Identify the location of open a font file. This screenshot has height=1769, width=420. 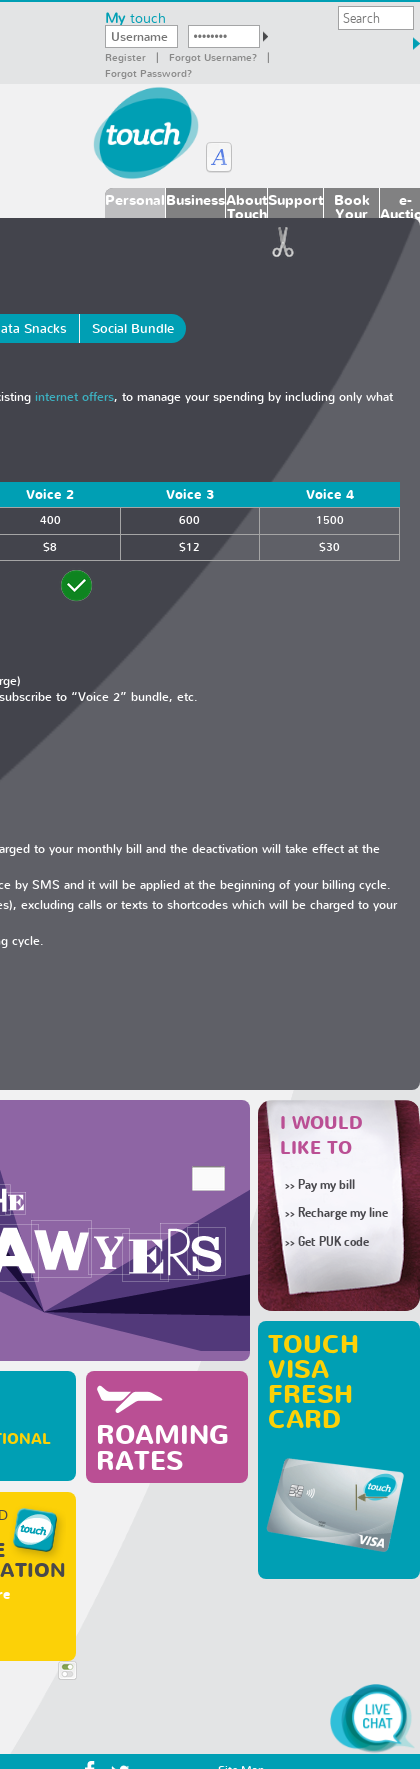
(219, 157).